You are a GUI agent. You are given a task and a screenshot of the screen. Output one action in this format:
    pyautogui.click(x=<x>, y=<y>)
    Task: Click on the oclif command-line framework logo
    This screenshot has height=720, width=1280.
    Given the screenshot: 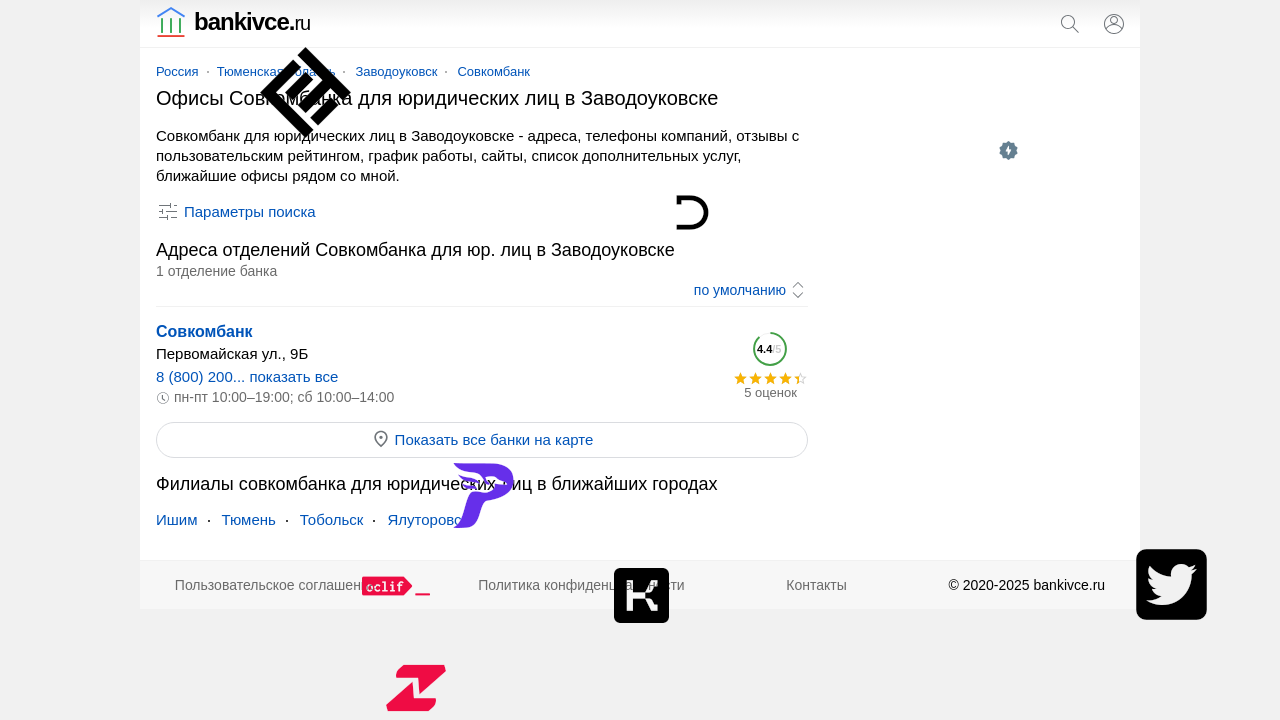 What is the action you would take?
    pyautogui.click(x=396, y=586)
    